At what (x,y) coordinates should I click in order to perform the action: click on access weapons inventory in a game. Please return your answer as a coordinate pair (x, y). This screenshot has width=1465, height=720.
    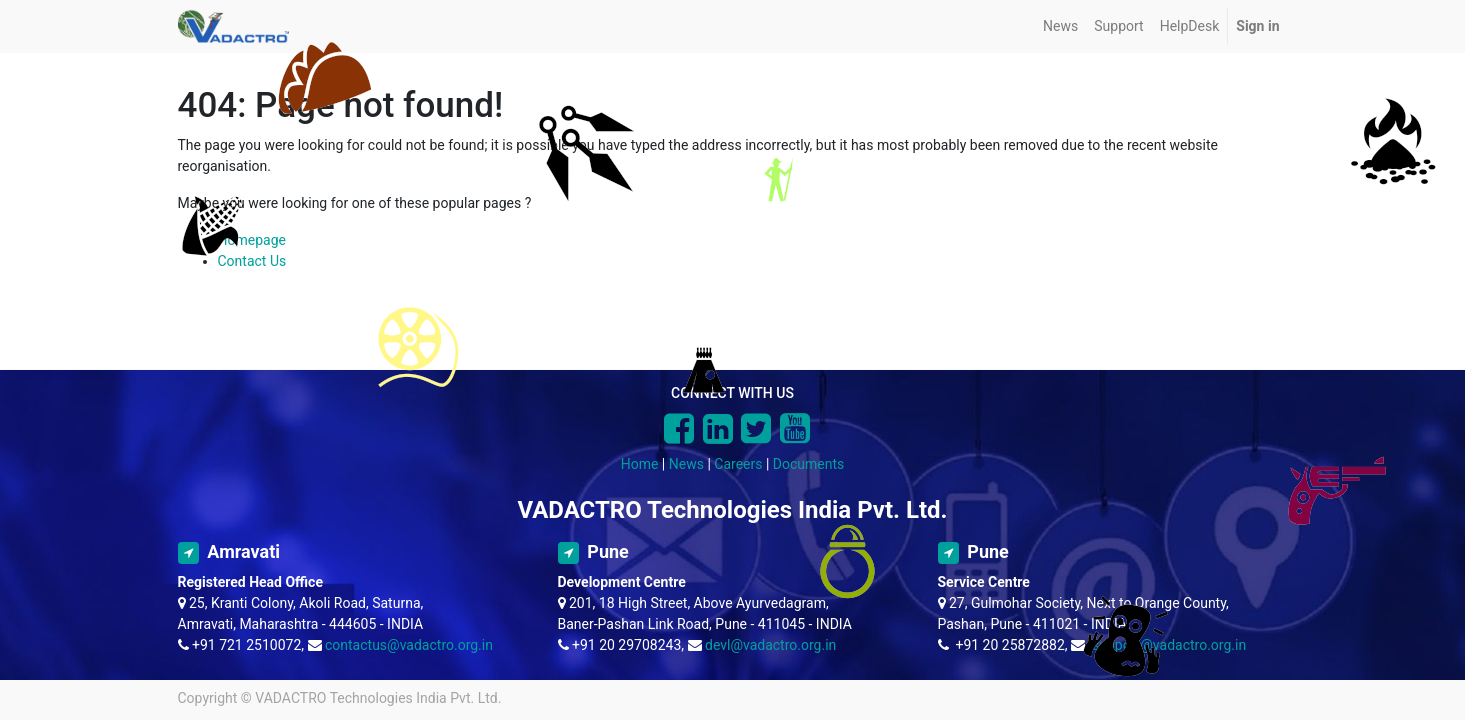
    Looking at the image, I should click on (1337, 483).